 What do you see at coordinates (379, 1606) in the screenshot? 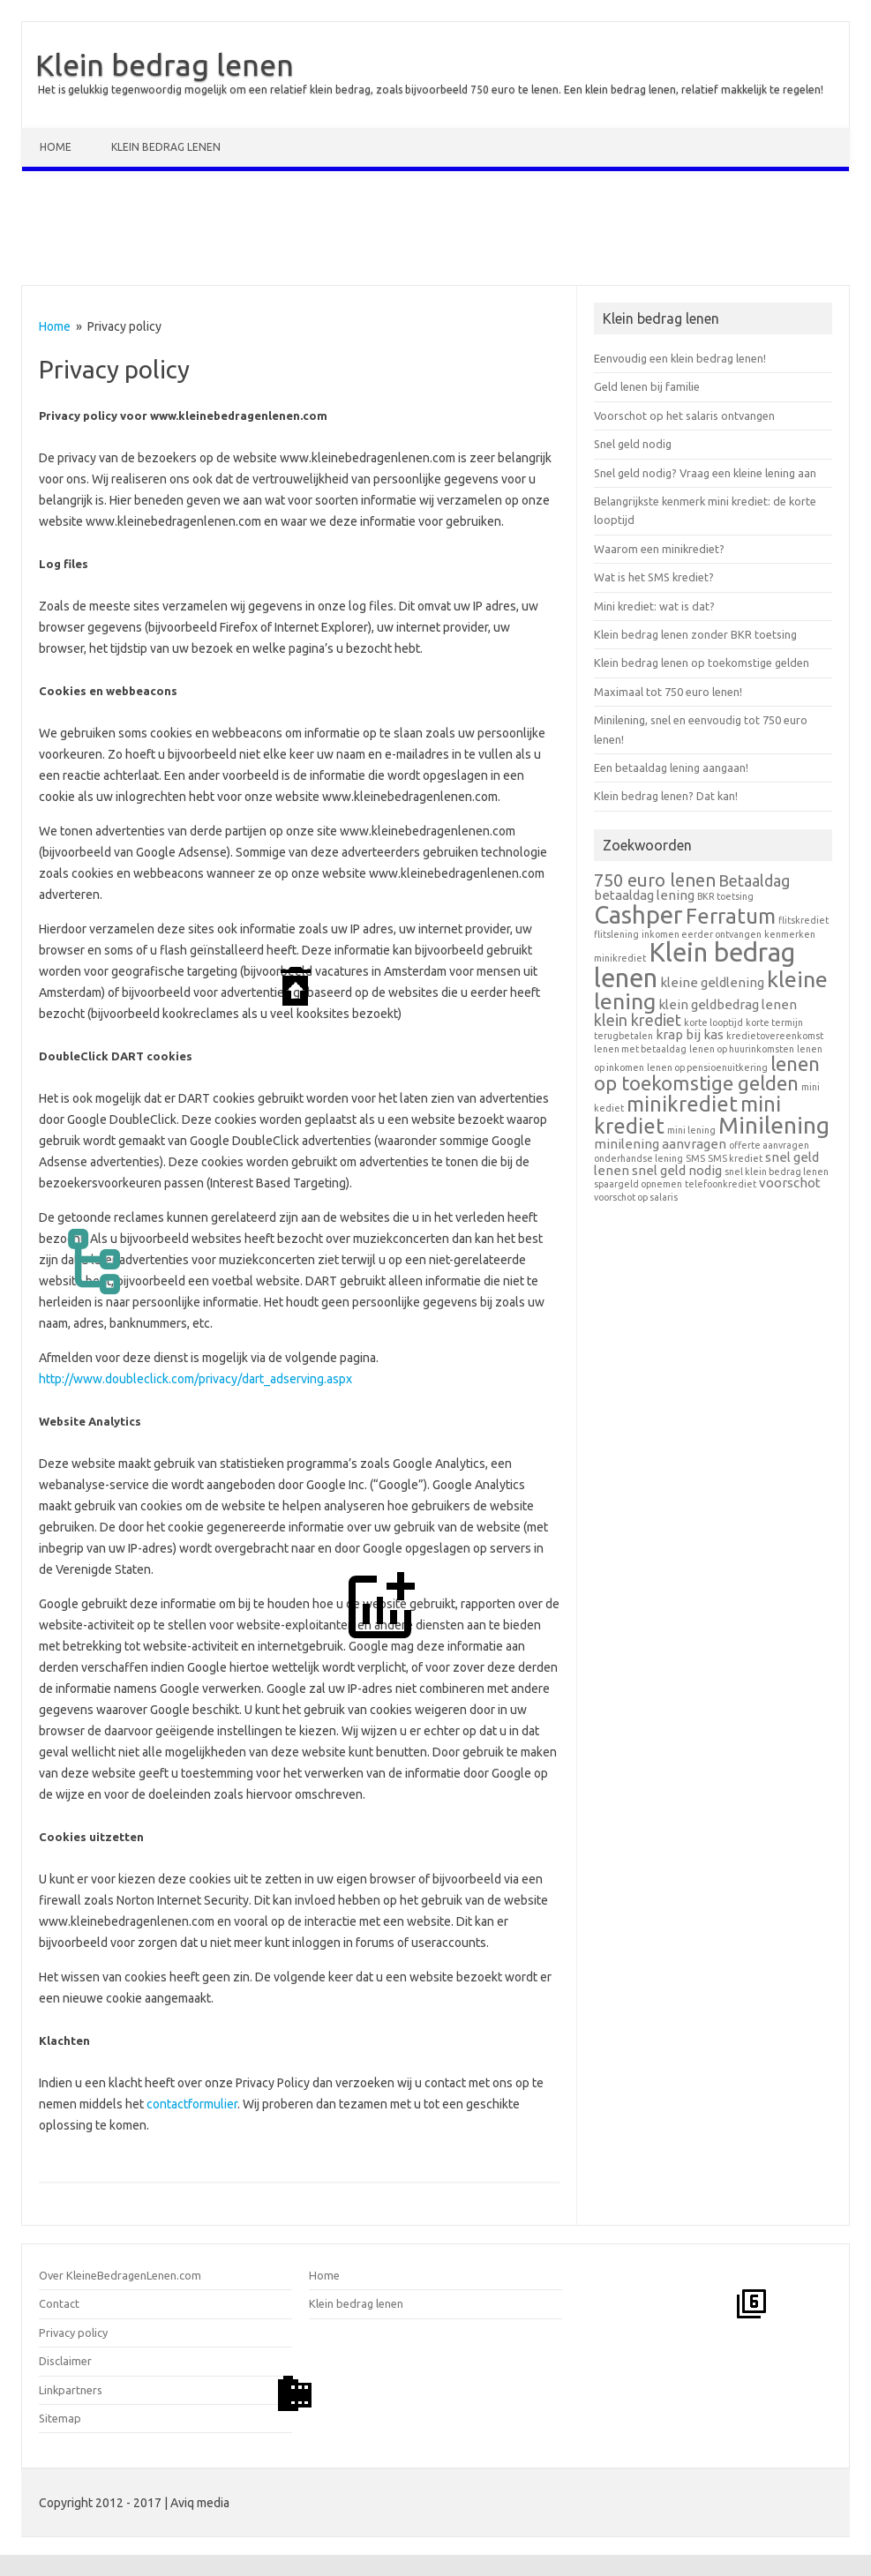
I see `add a new chart or graph` at bounding box center [379, 1606].